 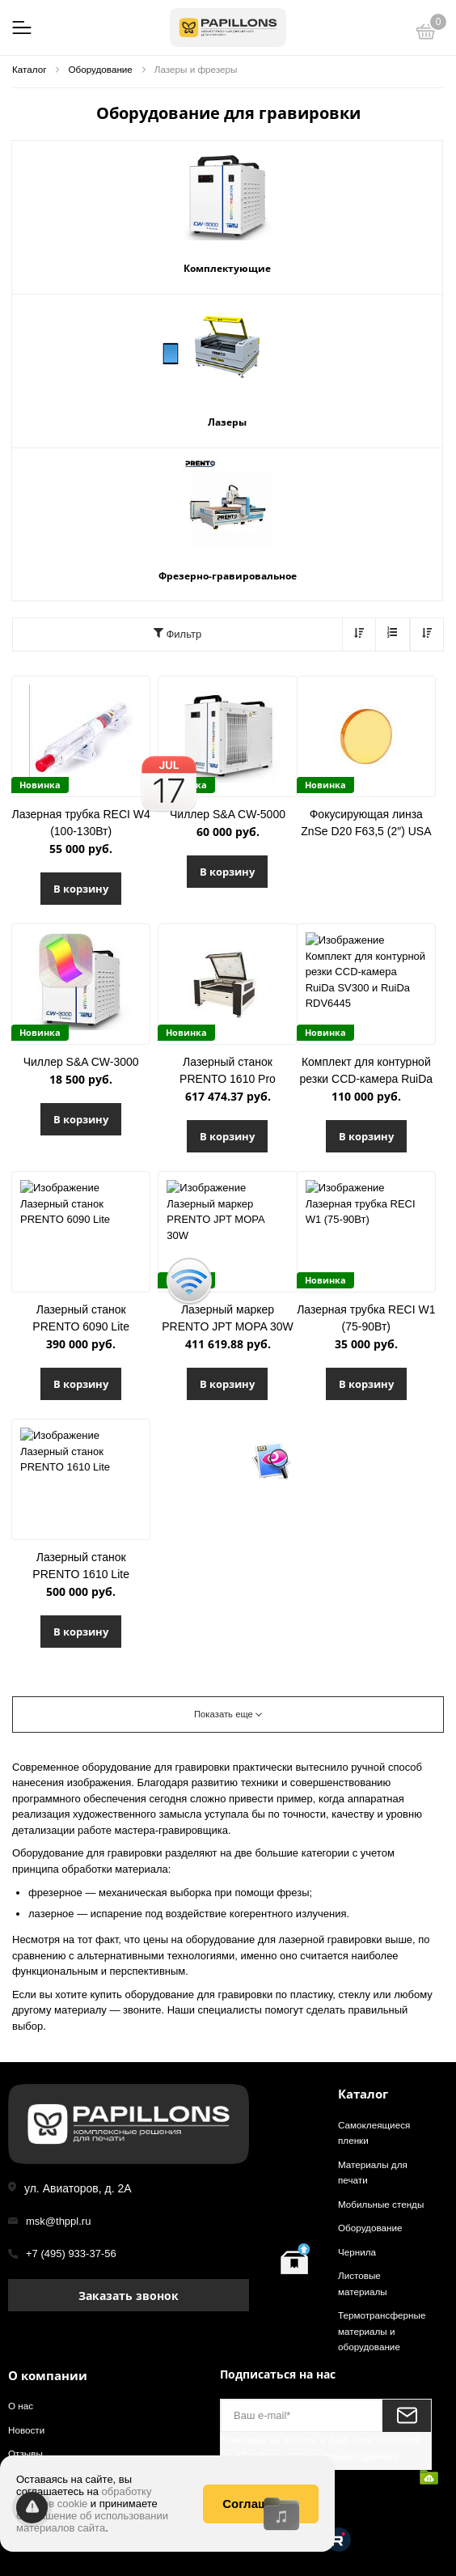 I want to click on open your music folder, so click(x=281, y=2514).